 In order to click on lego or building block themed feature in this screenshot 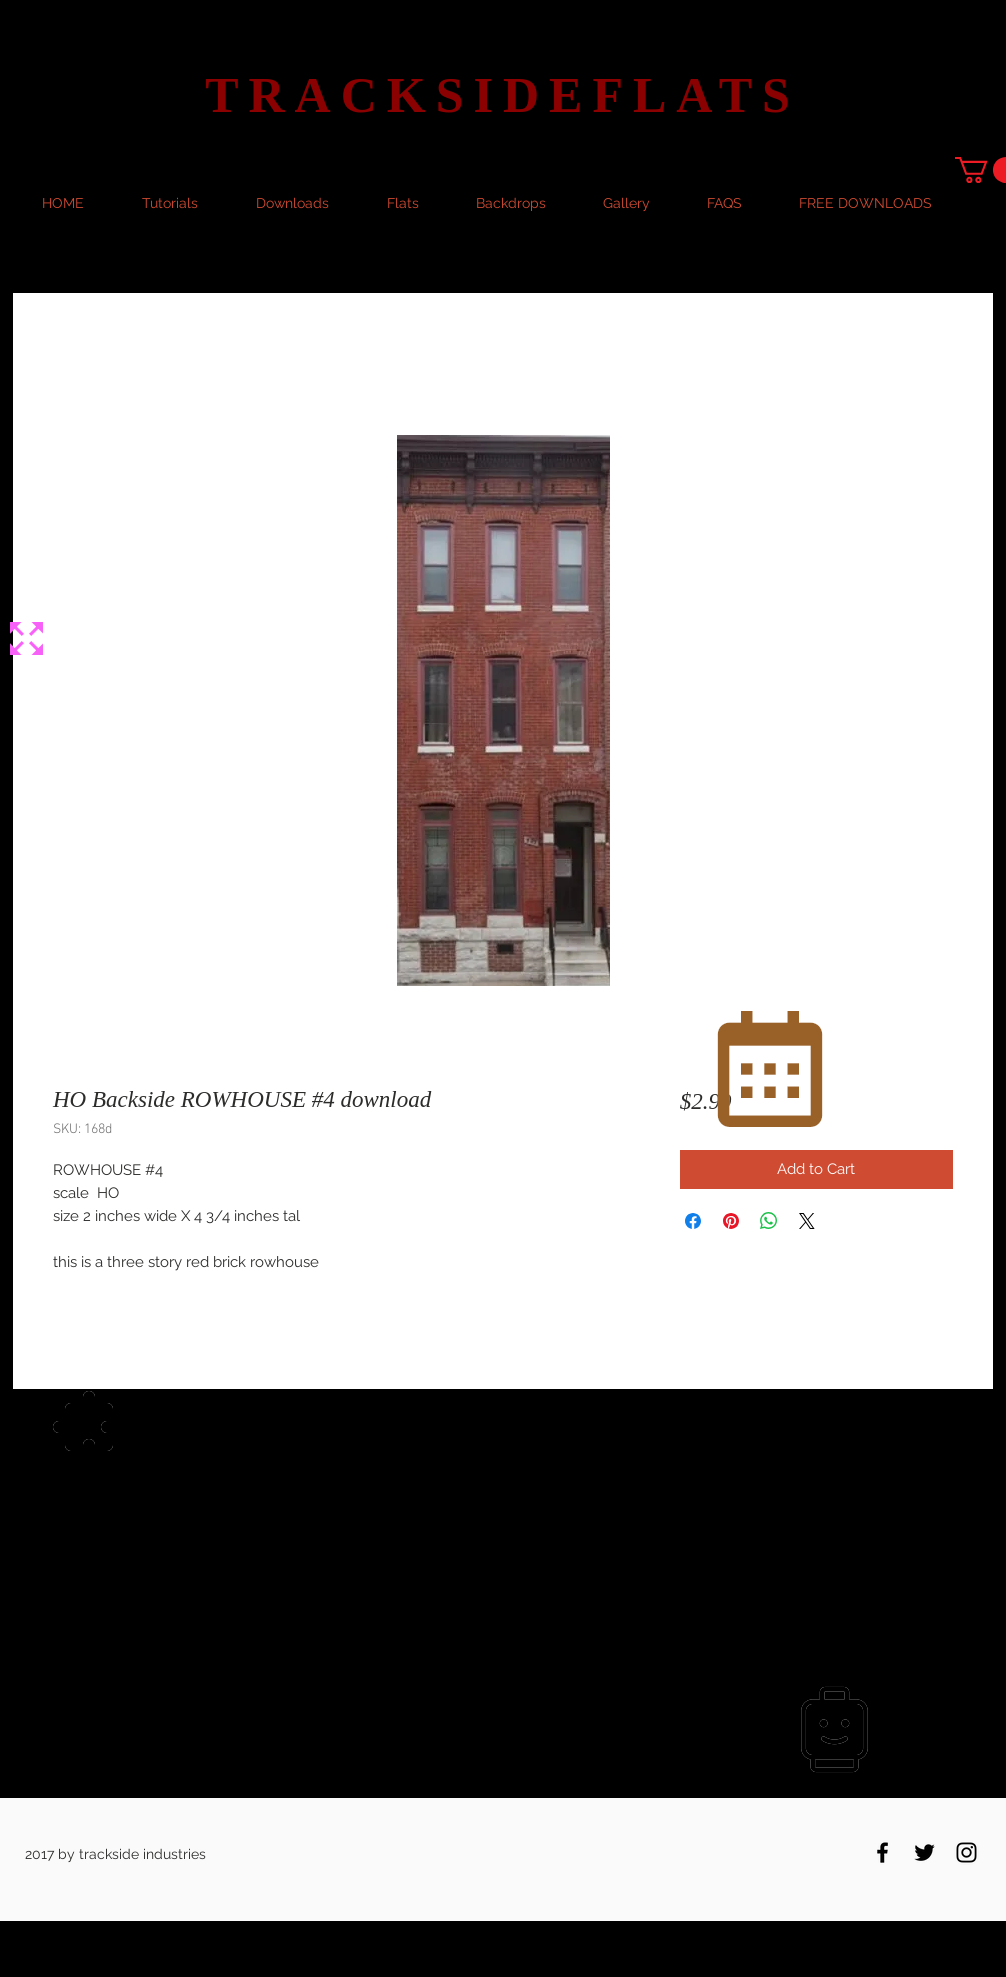, I will do `click(834, 1729)`.